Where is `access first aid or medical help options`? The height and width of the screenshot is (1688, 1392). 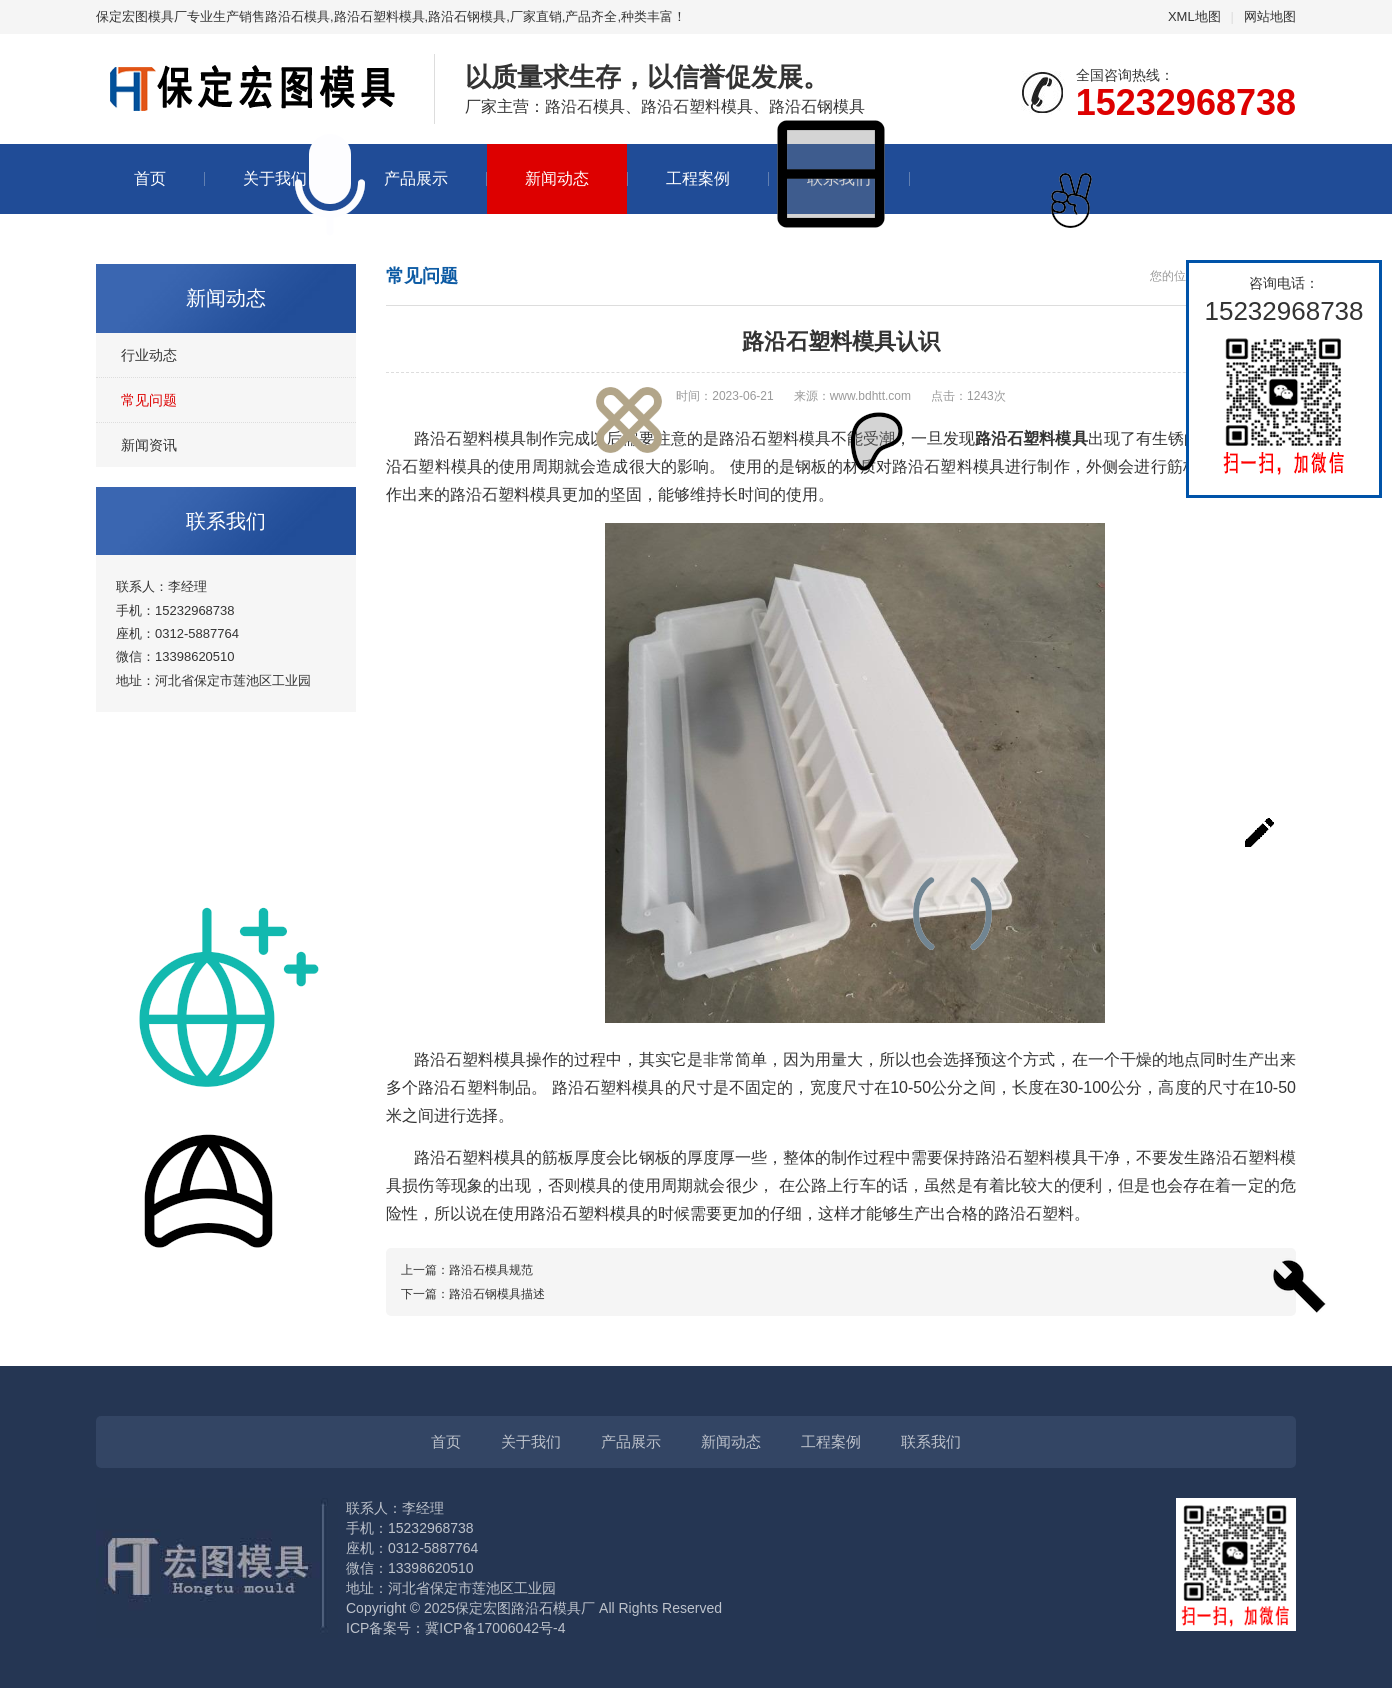
access first aid or medical help options is located at coordinates (629, 420).